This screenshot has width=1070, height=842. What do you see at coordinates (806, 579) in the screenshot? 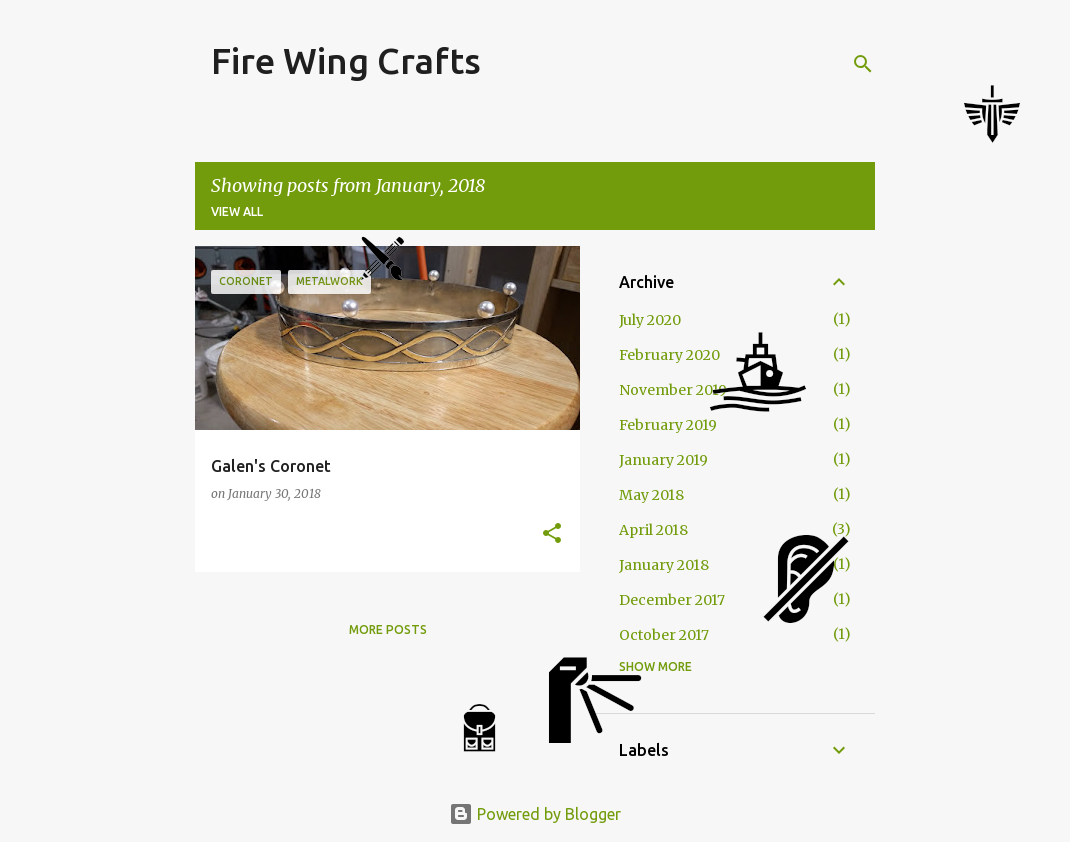
I see `indicates hearing assistance is unavailable` at bounding box center [806, 579].